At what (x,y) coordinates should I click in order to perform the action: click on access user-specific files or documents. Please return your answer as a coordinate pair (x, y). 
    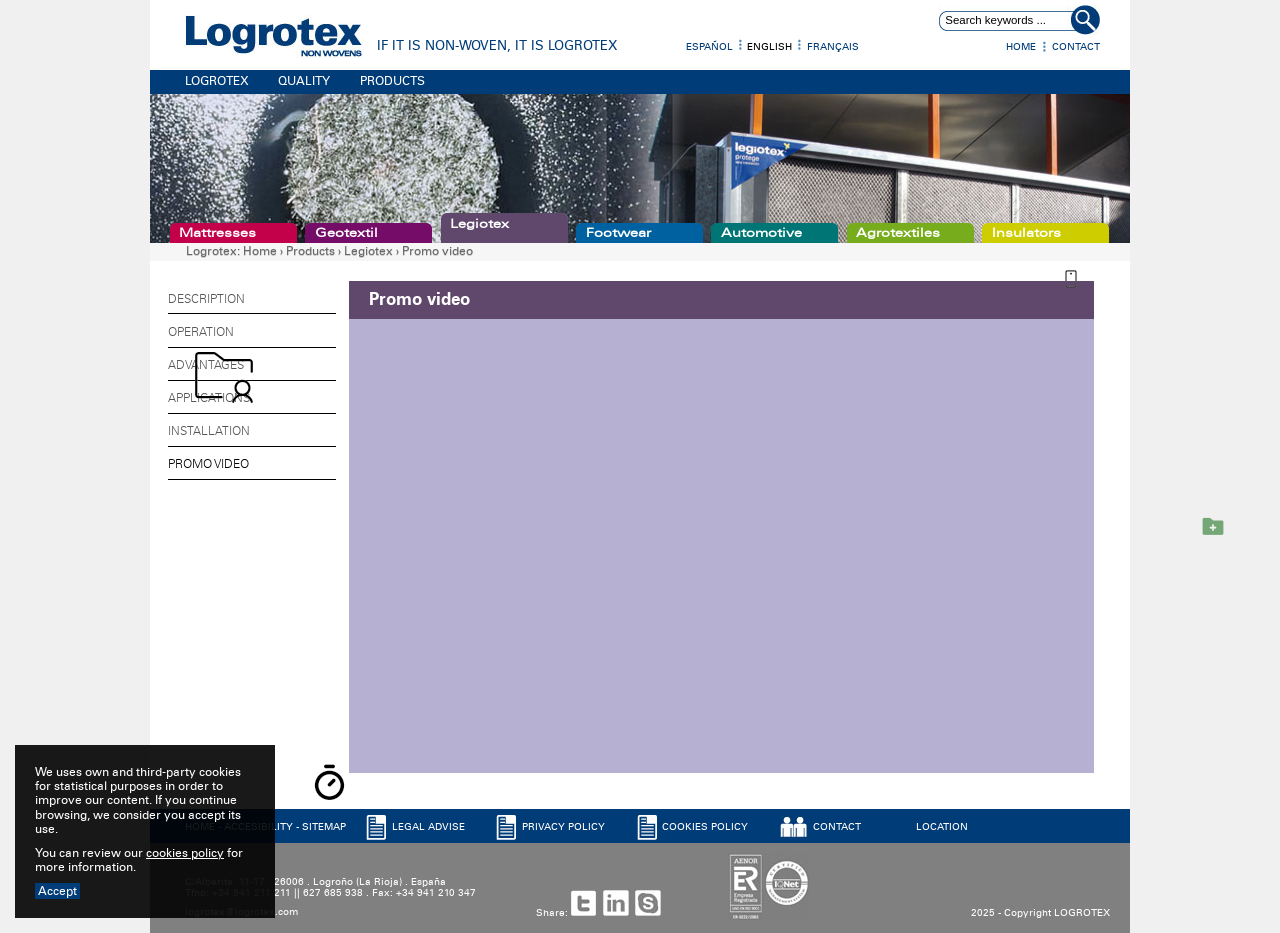
    Looking at the image, I should click on (224, 374).